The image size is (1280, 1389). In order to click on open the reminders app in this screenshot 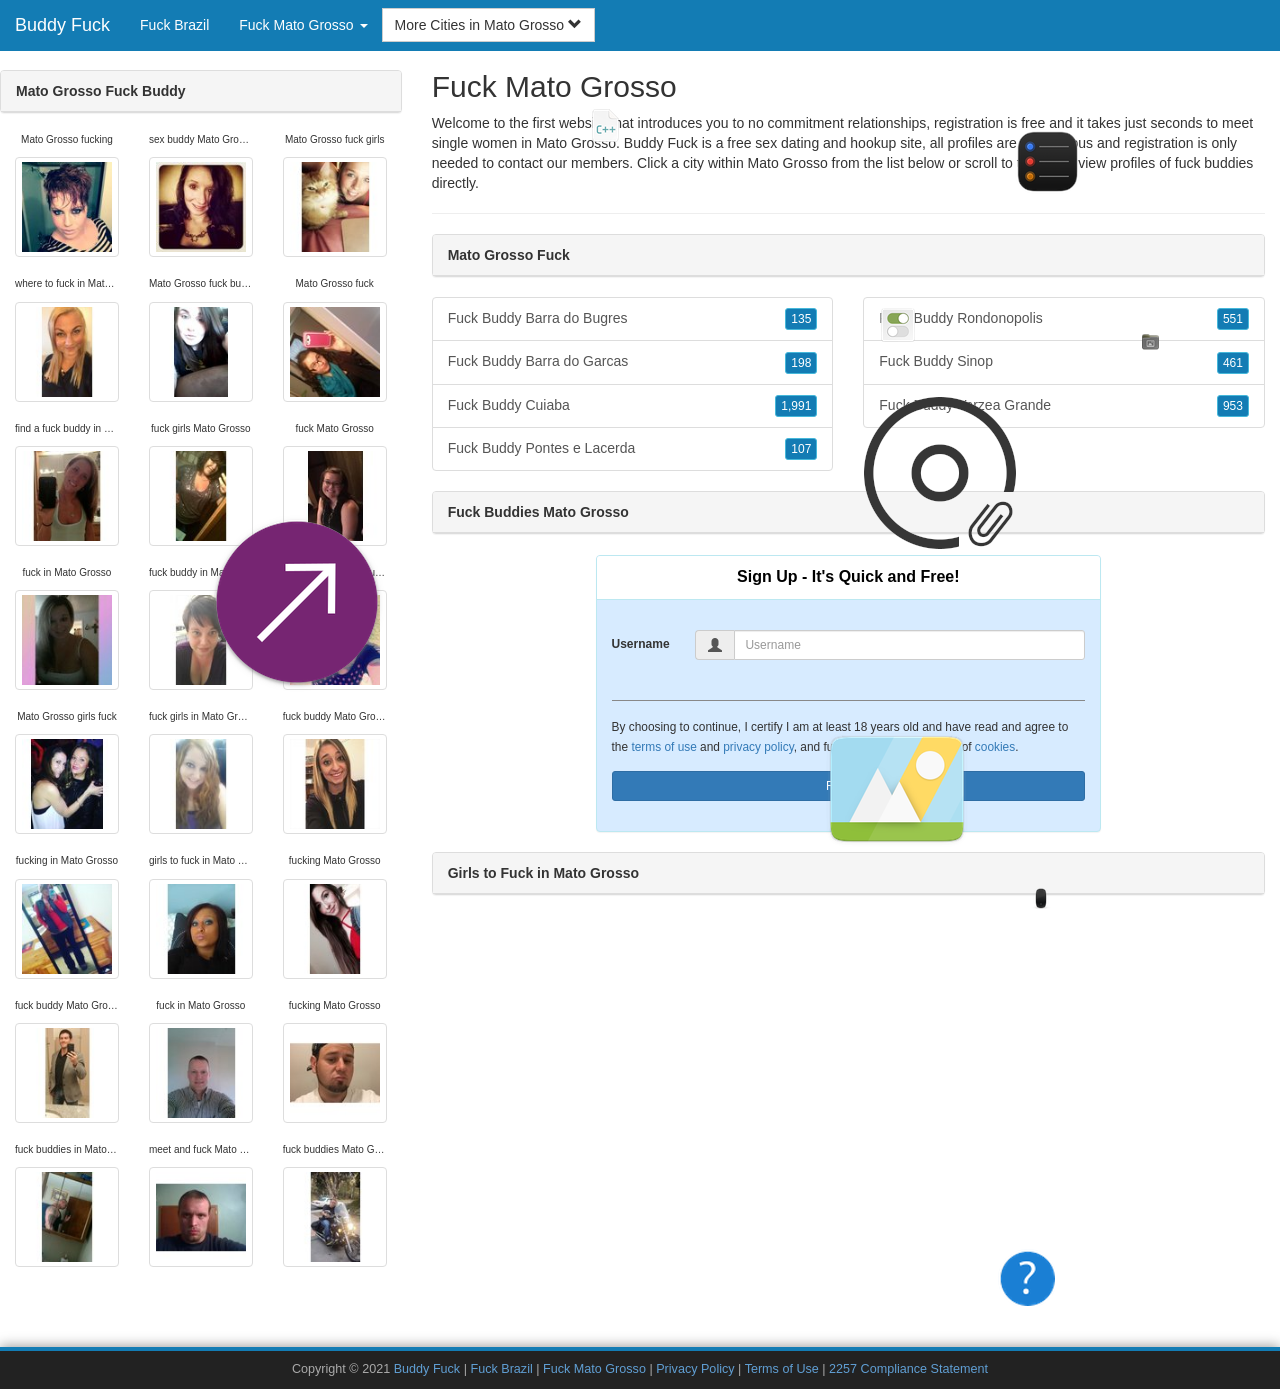, I will do `click(1047, 161)`.